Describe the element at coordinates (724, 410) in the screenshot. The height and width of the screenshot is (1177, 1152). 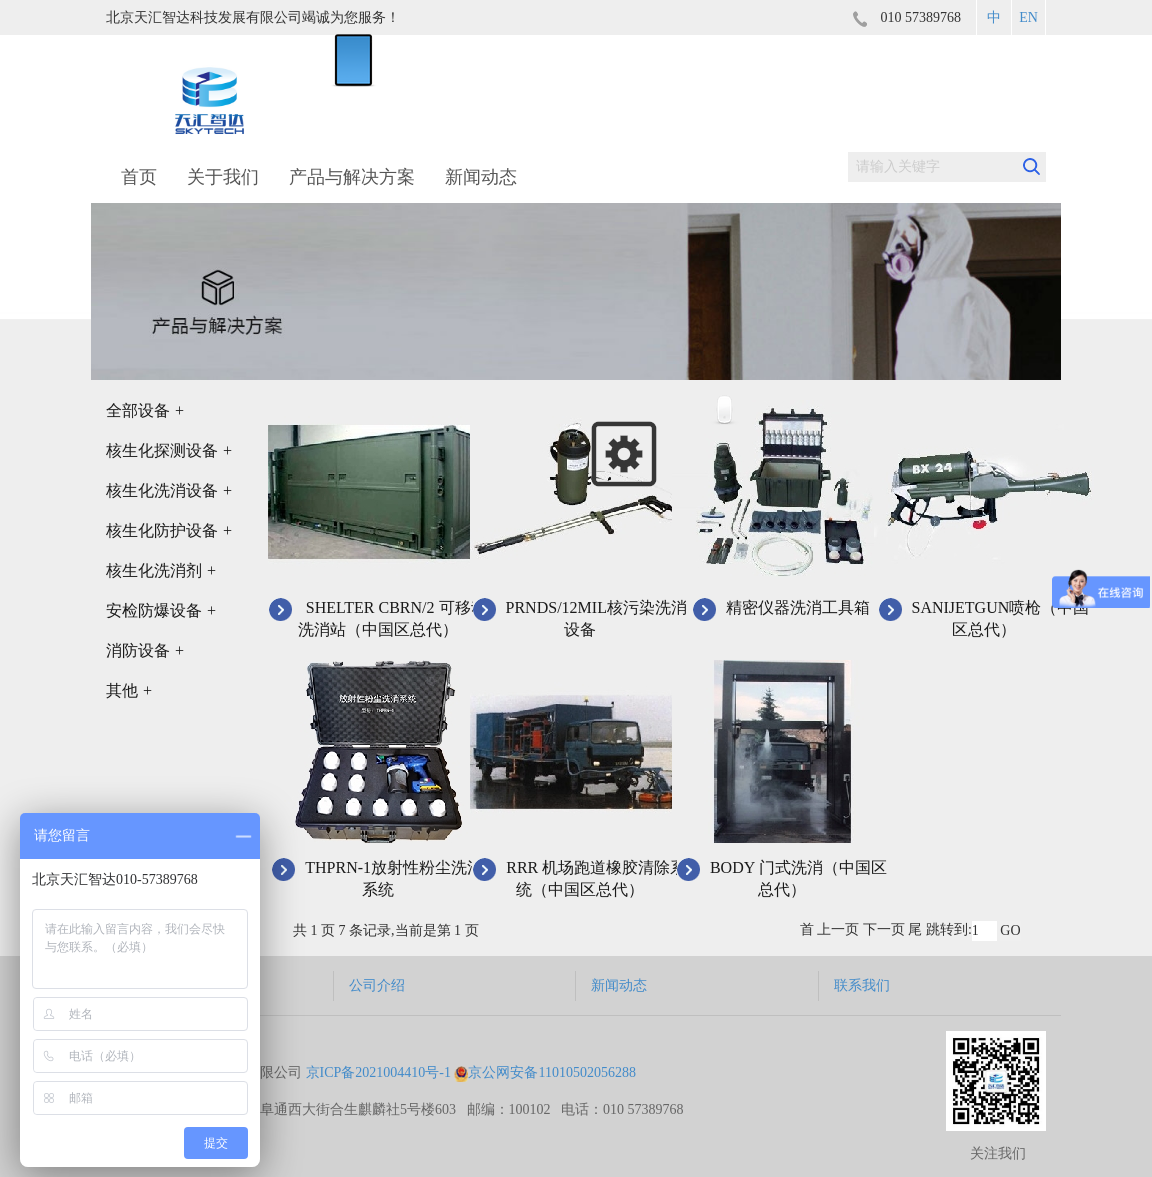
I see `bluetooth mouse connected` at that location.